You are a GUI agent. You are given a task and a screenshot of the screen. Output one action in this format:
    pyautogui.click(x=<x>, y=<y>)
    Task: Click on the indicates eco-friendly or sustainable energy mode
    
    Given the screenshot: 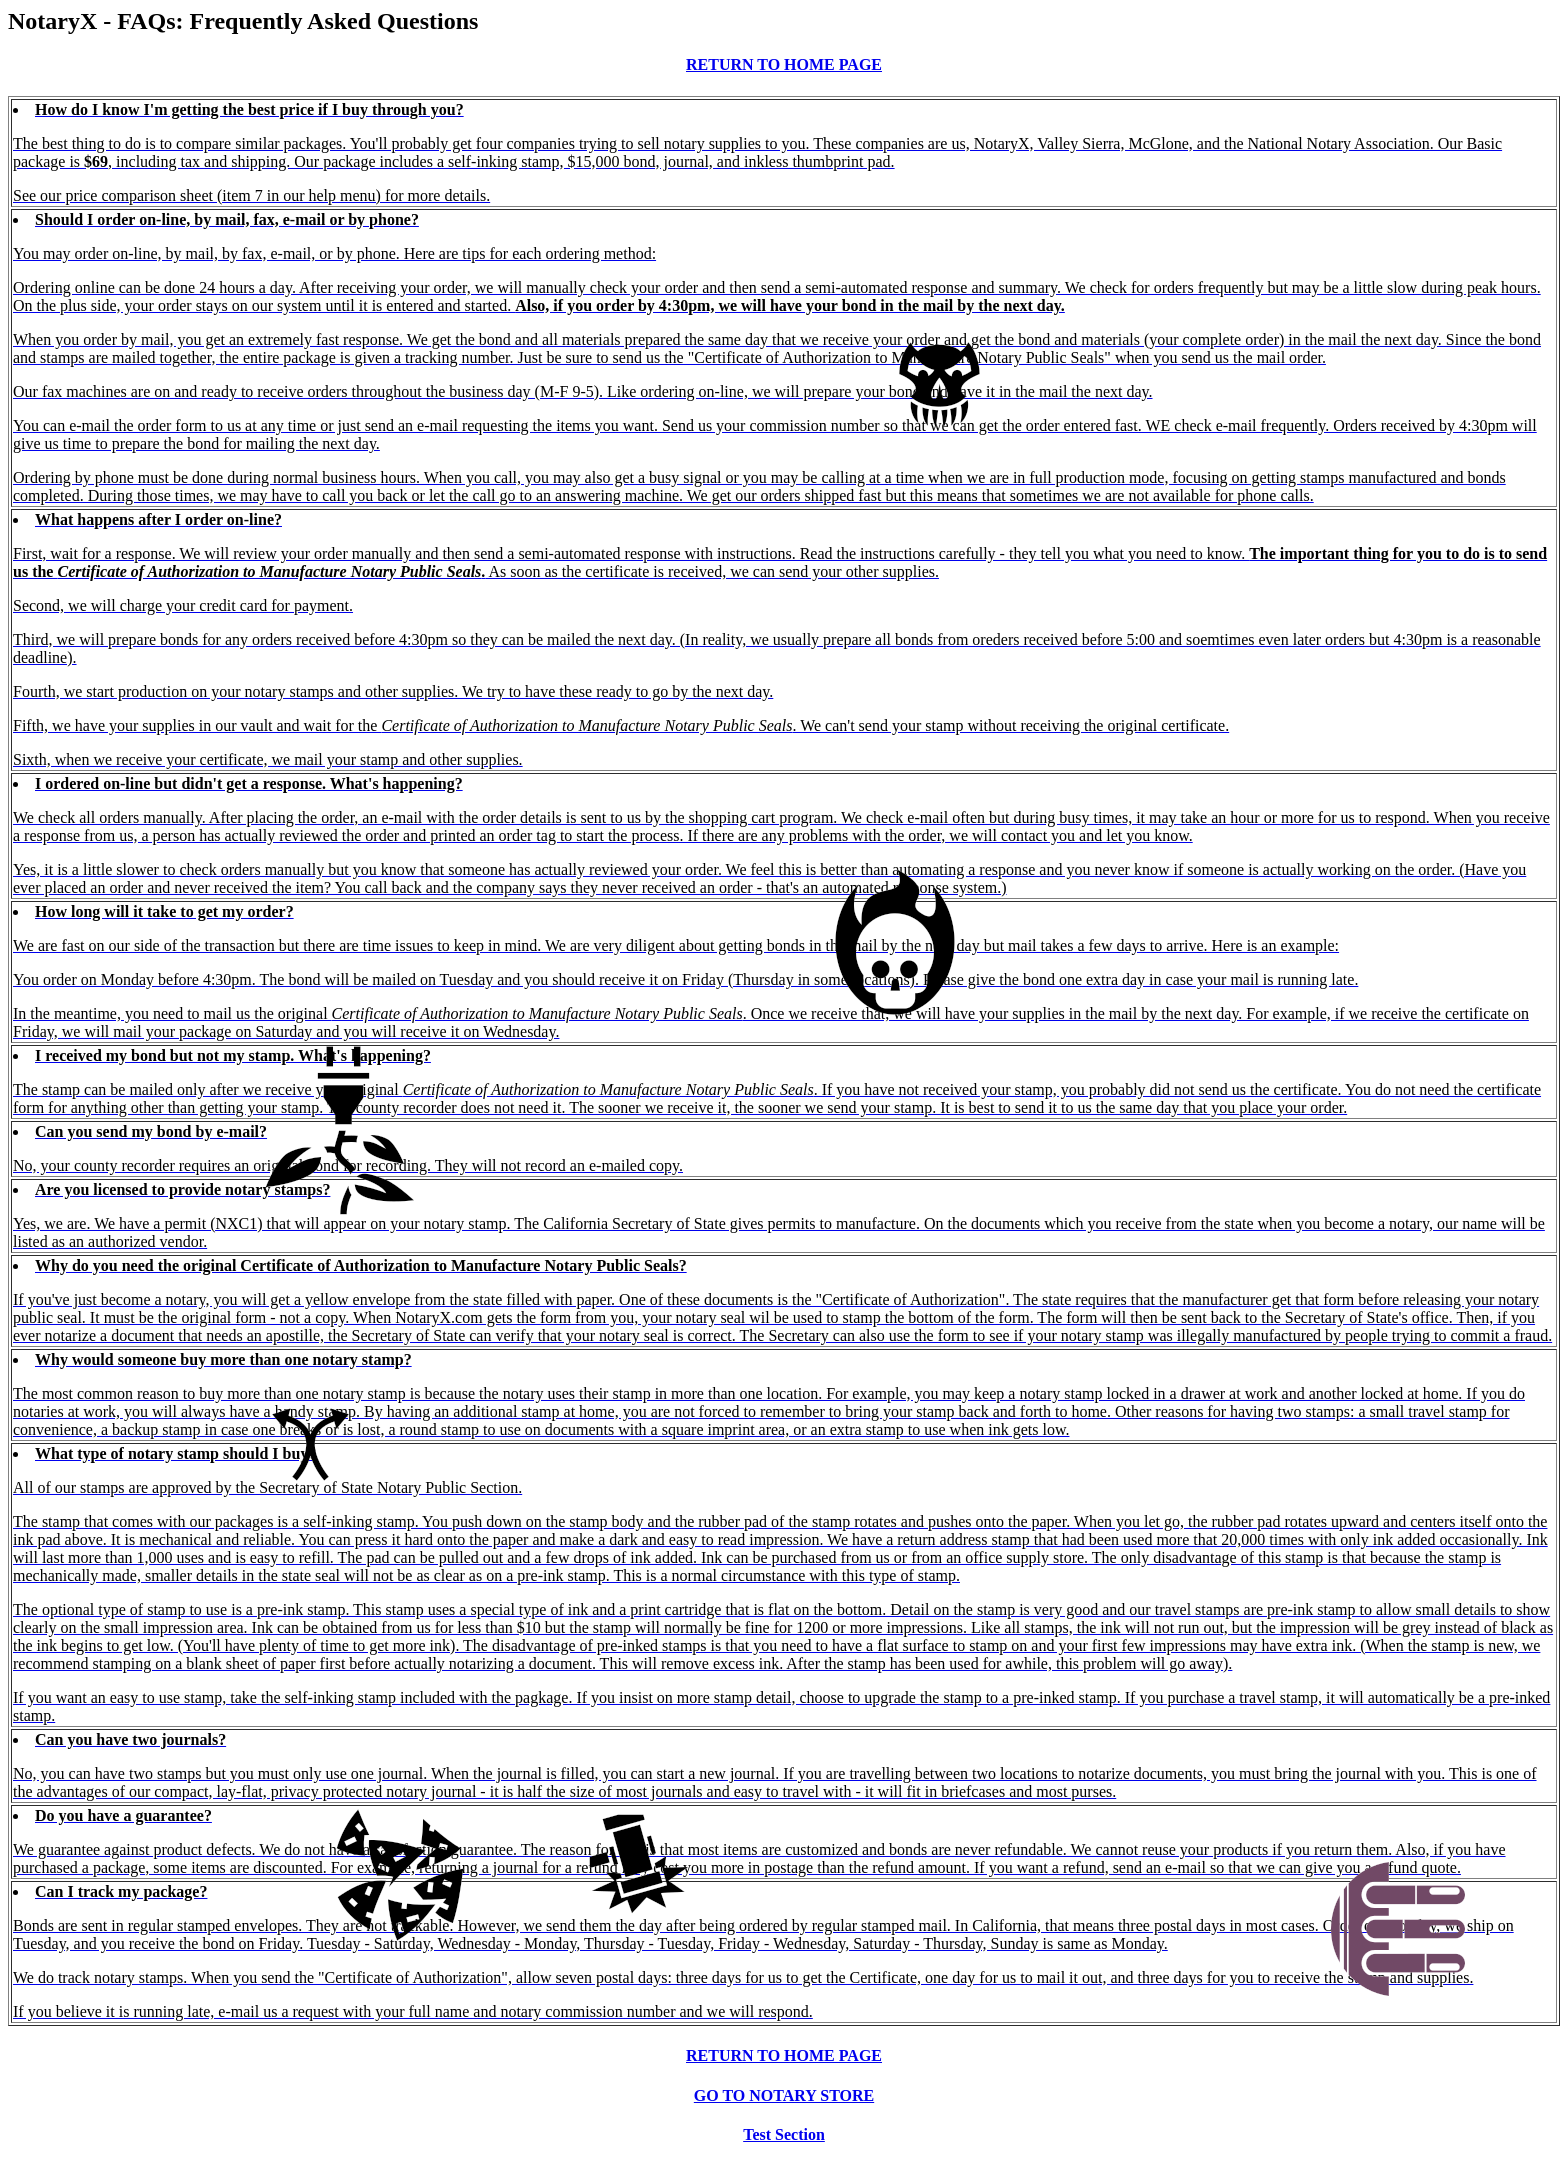 What is the action you would take?
    pyautogui.click(x=343, y=1127)
    